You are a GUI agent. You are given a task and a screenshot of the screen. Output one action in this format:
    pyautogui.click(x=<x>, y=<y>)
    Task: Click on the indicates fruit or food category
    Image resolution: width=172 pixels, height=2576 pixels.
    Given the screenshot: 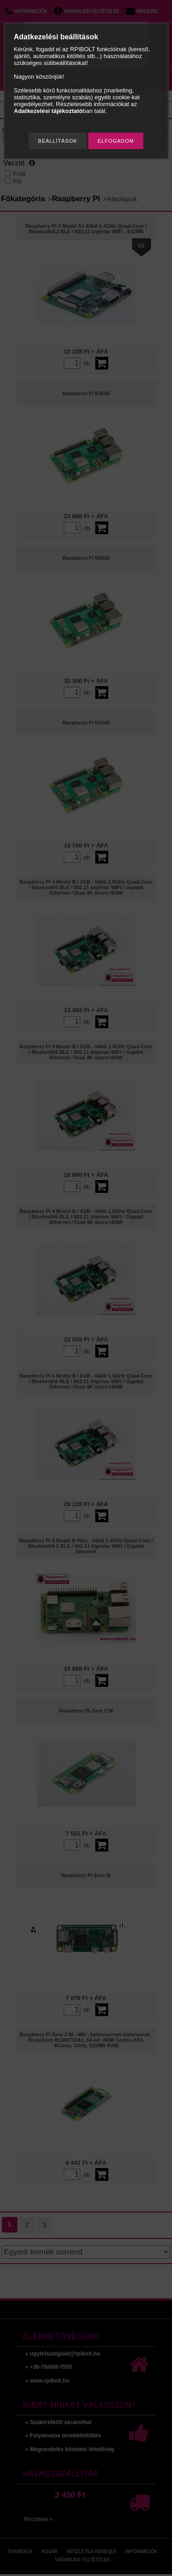 What is the action you would take?
    pyautogui.click(x=33, y=1930)
    